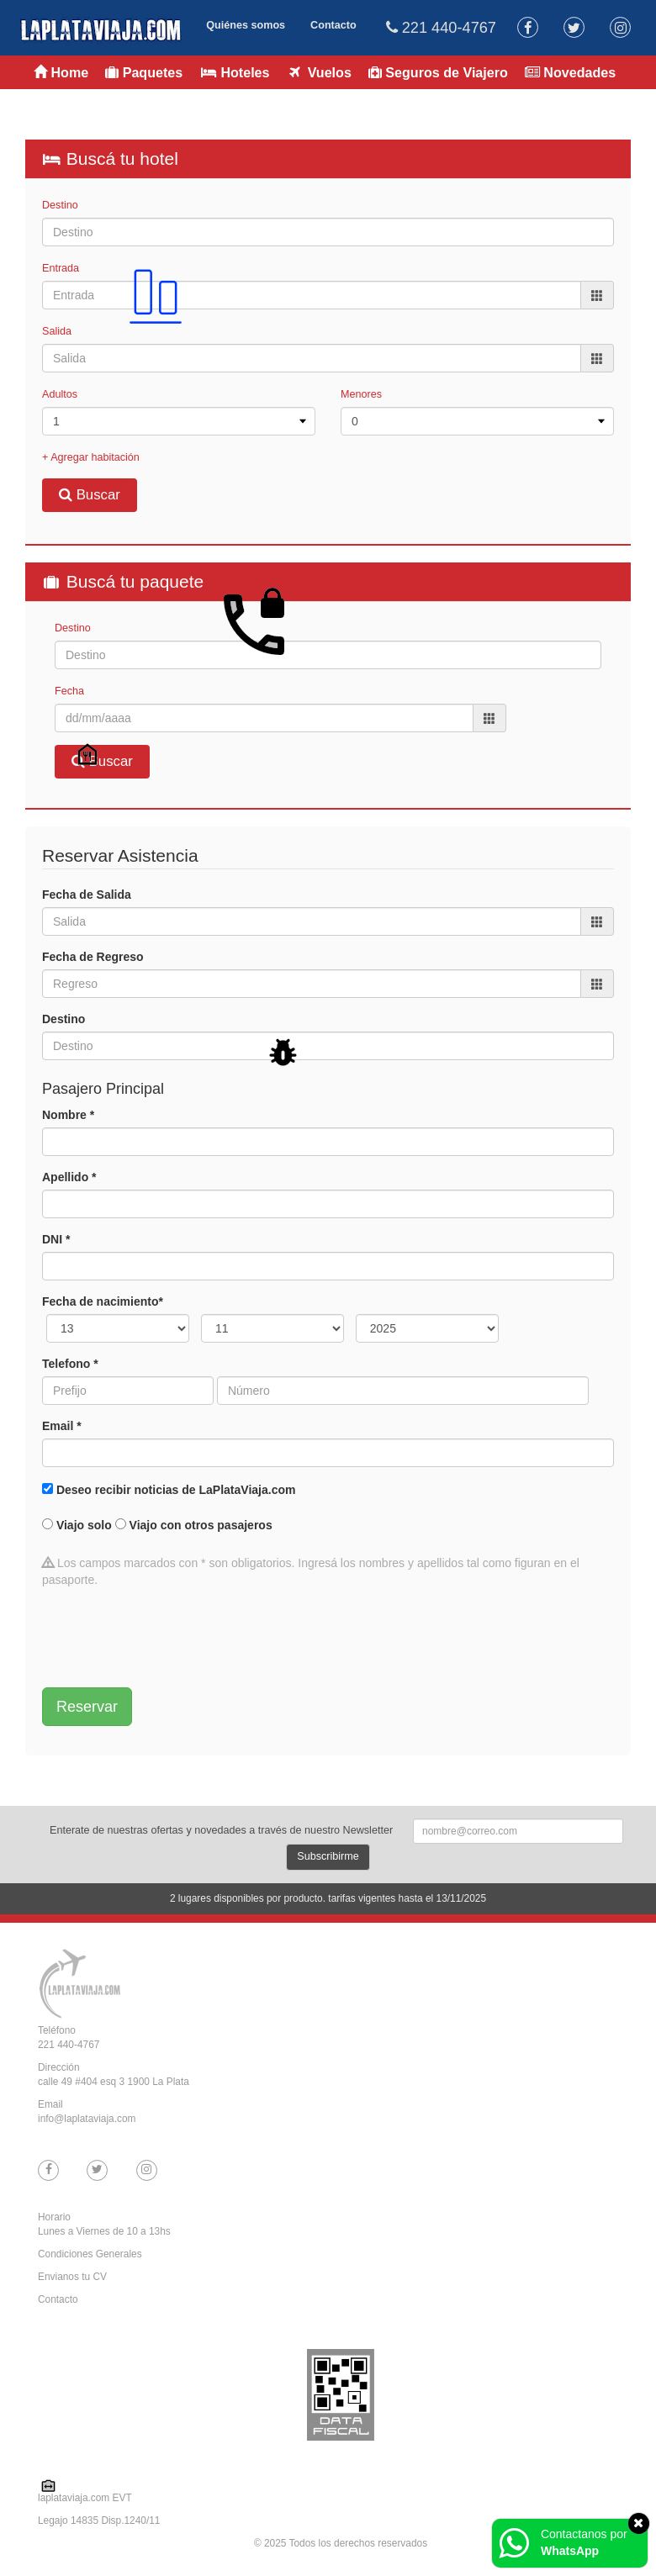  I want to click on align selected elements to the bottom, so click(156, 298).